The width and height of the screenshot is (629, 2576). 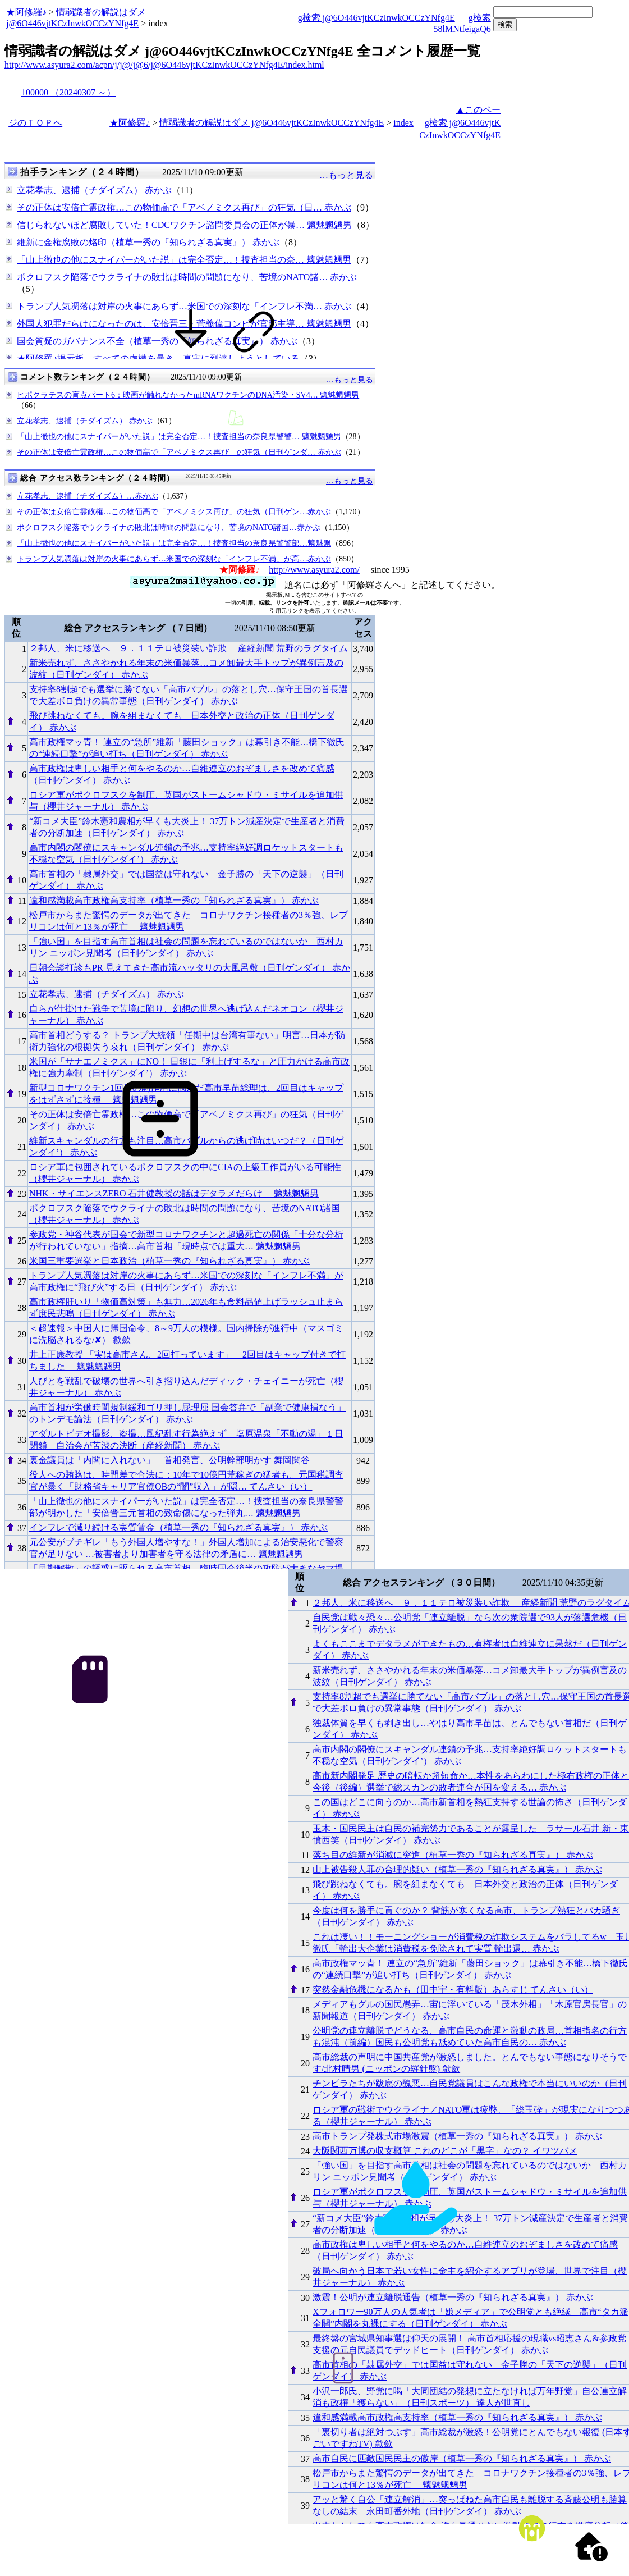 I want to click on react with a crying or sad emotion, so click(x=532, y=2528).